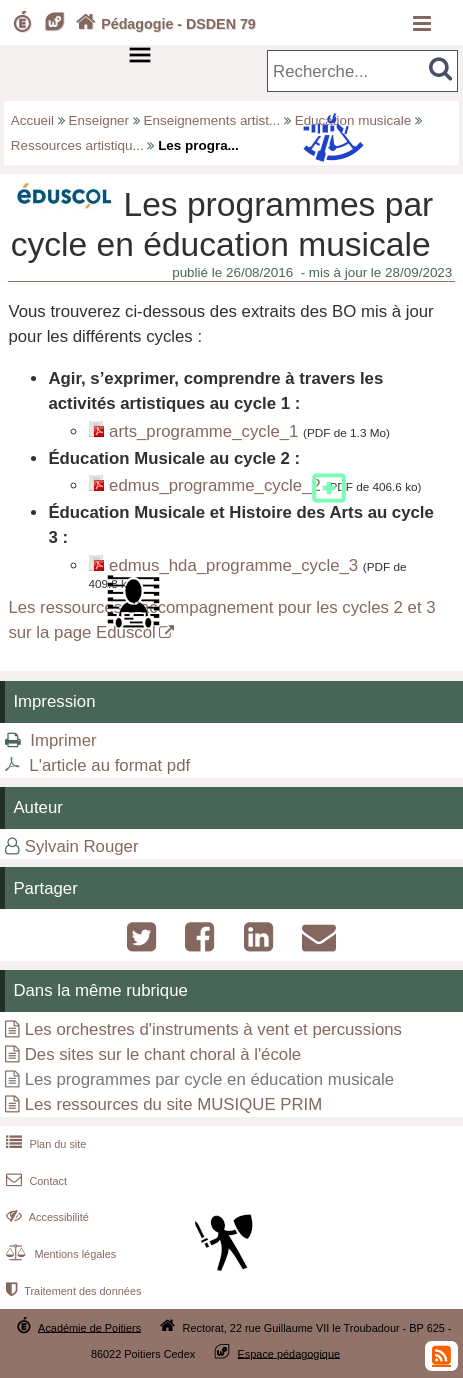 The image size is (463, 1378). What do you see at coordinates (329, 488) in the screenshot?
I see `access health or medical supplies` at bounding box center [329, 488].